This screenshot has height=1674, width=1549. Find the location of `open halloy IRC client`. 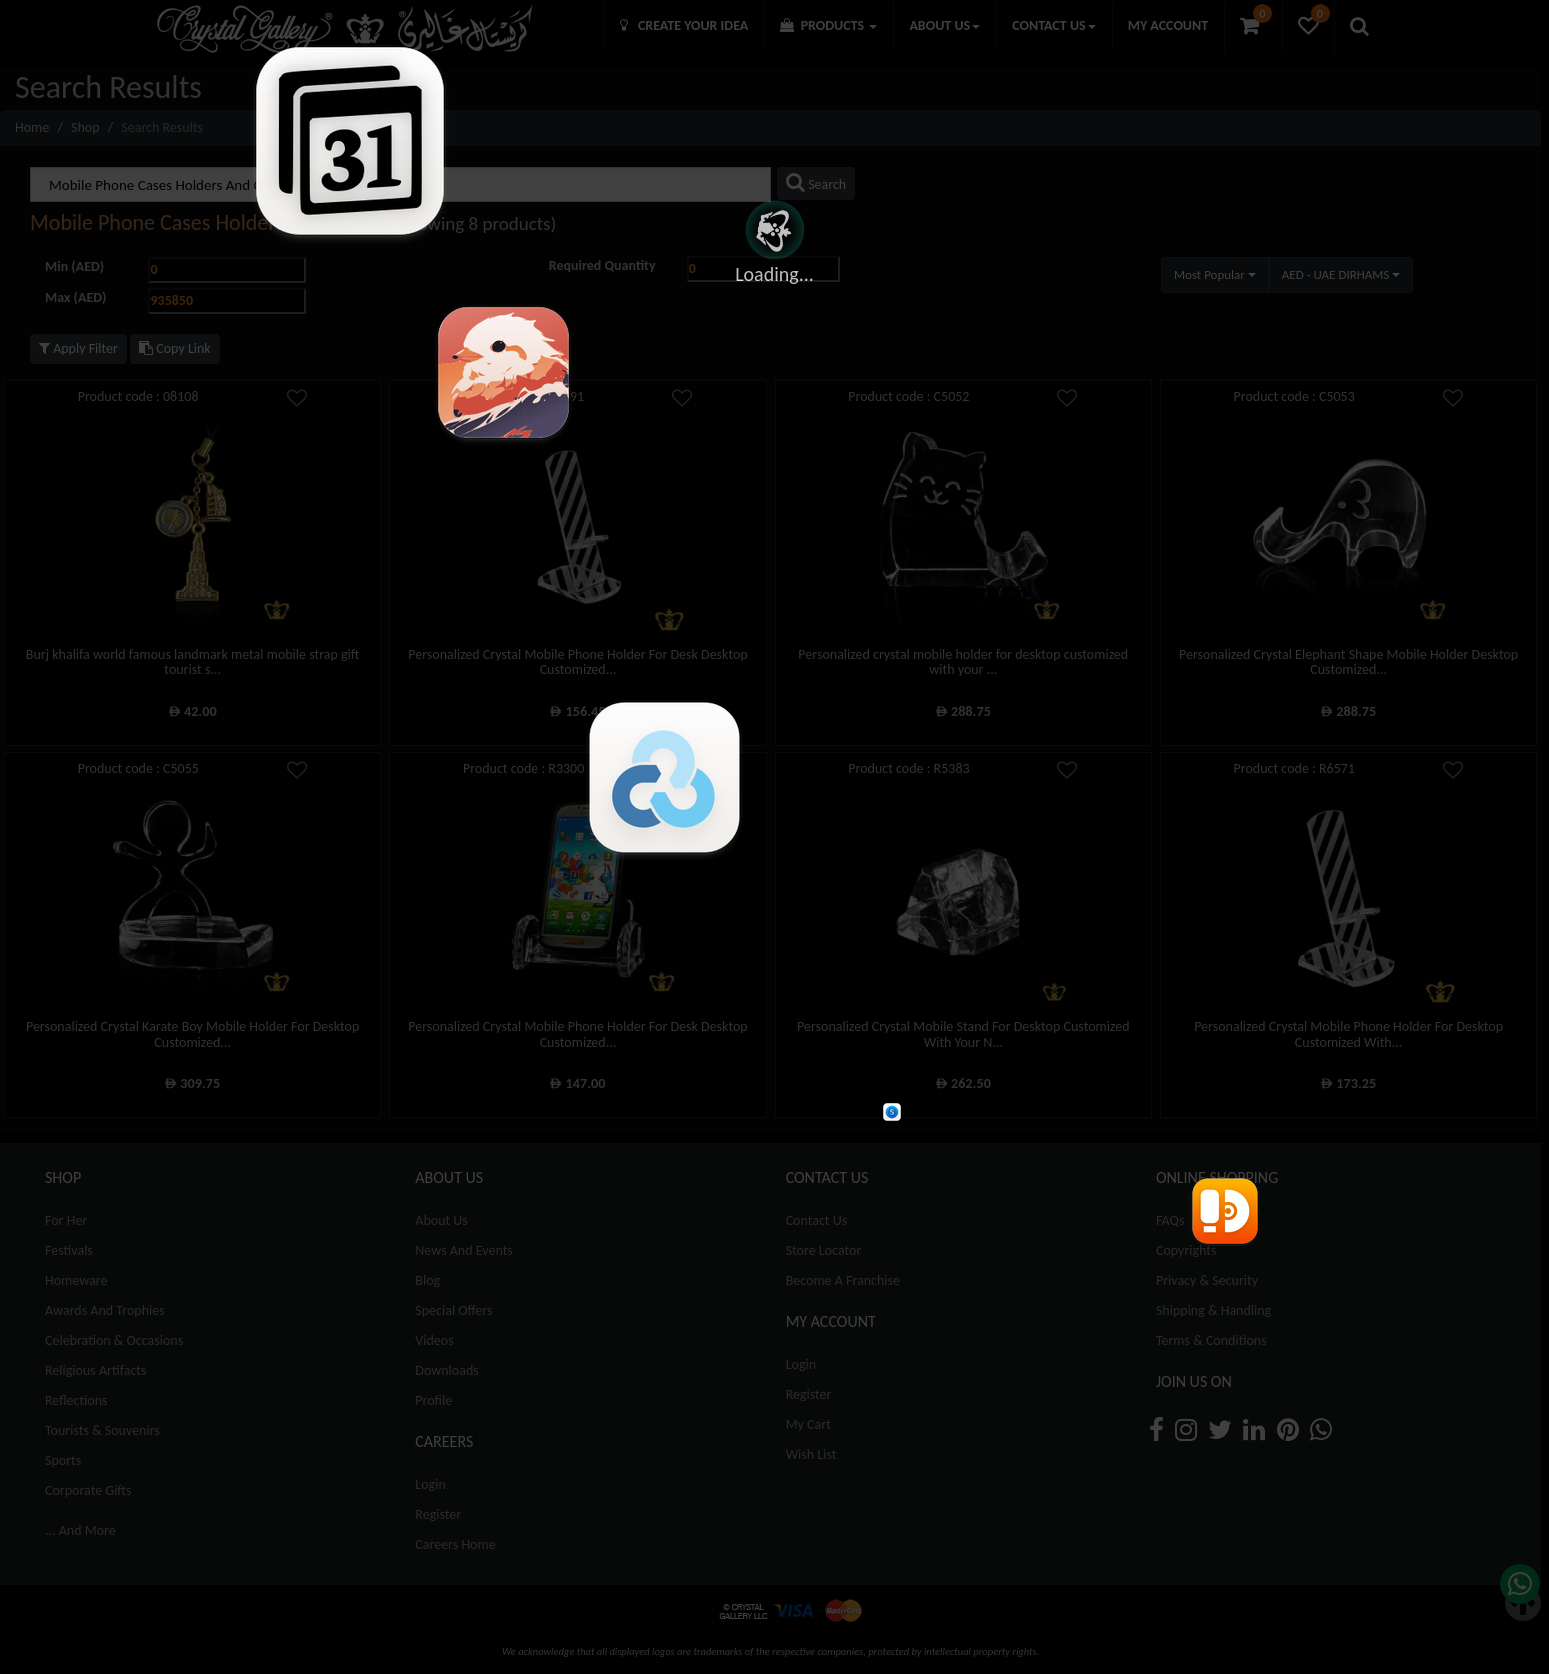

open halloy IRC client is located at coordinates (503, 372).